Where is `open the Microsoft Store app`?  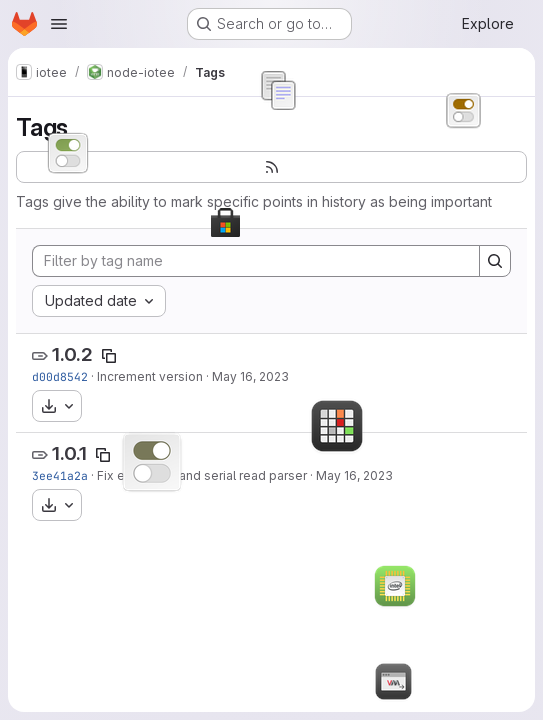 open the Microsoft Store app is located at coordinates (225, 222).